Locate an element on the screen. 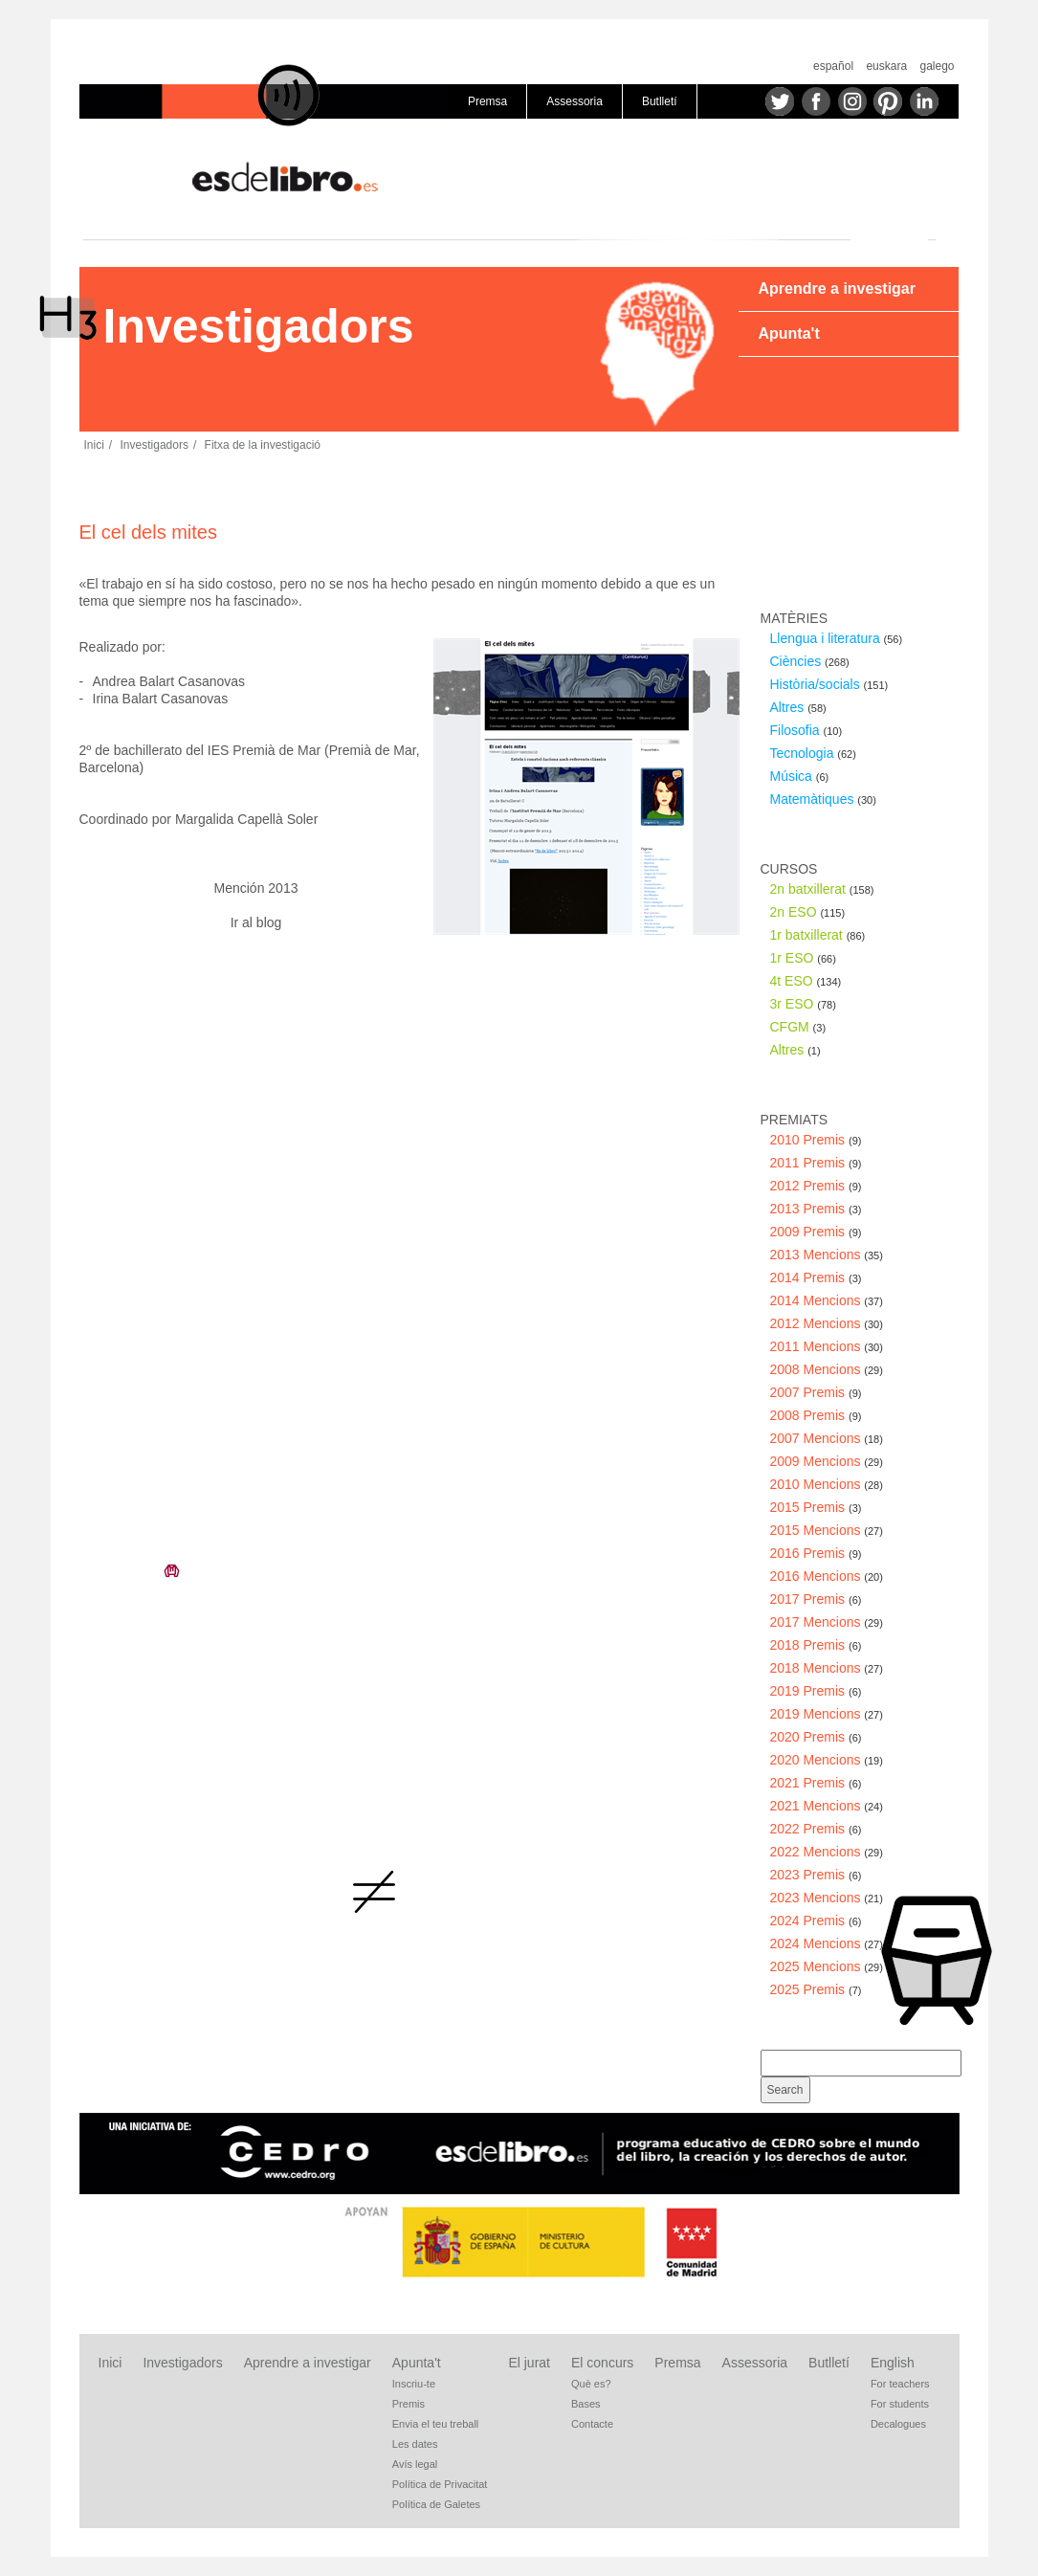 This screenshot has height=2576, width=1038. view regional train schedules is located at coordinates (937, 1956).